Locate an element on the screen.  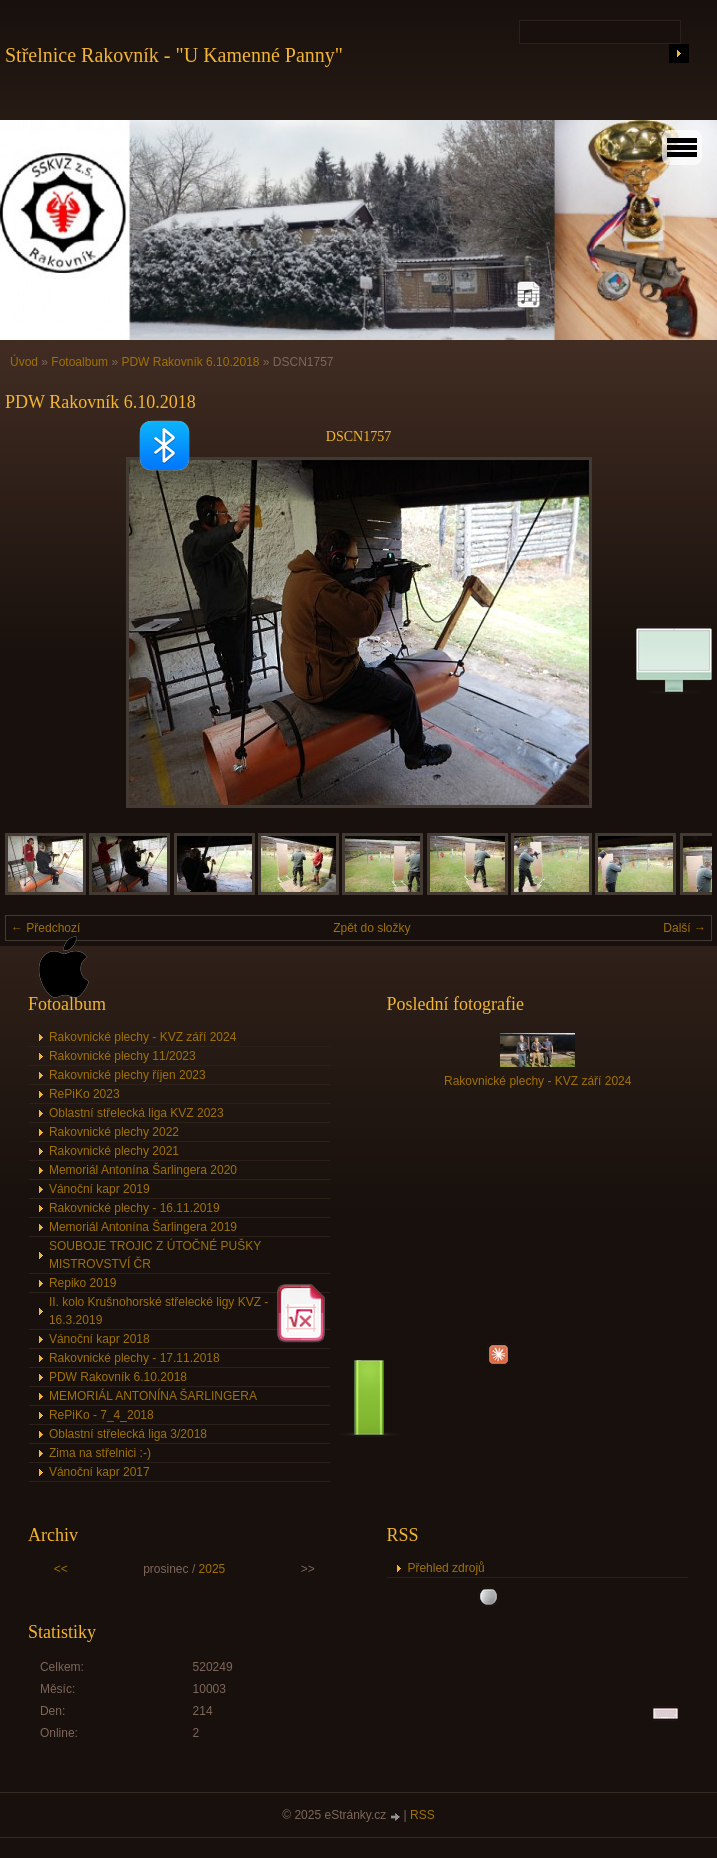
homepod mini smart speaker device is located at coordinates (488, 1598).